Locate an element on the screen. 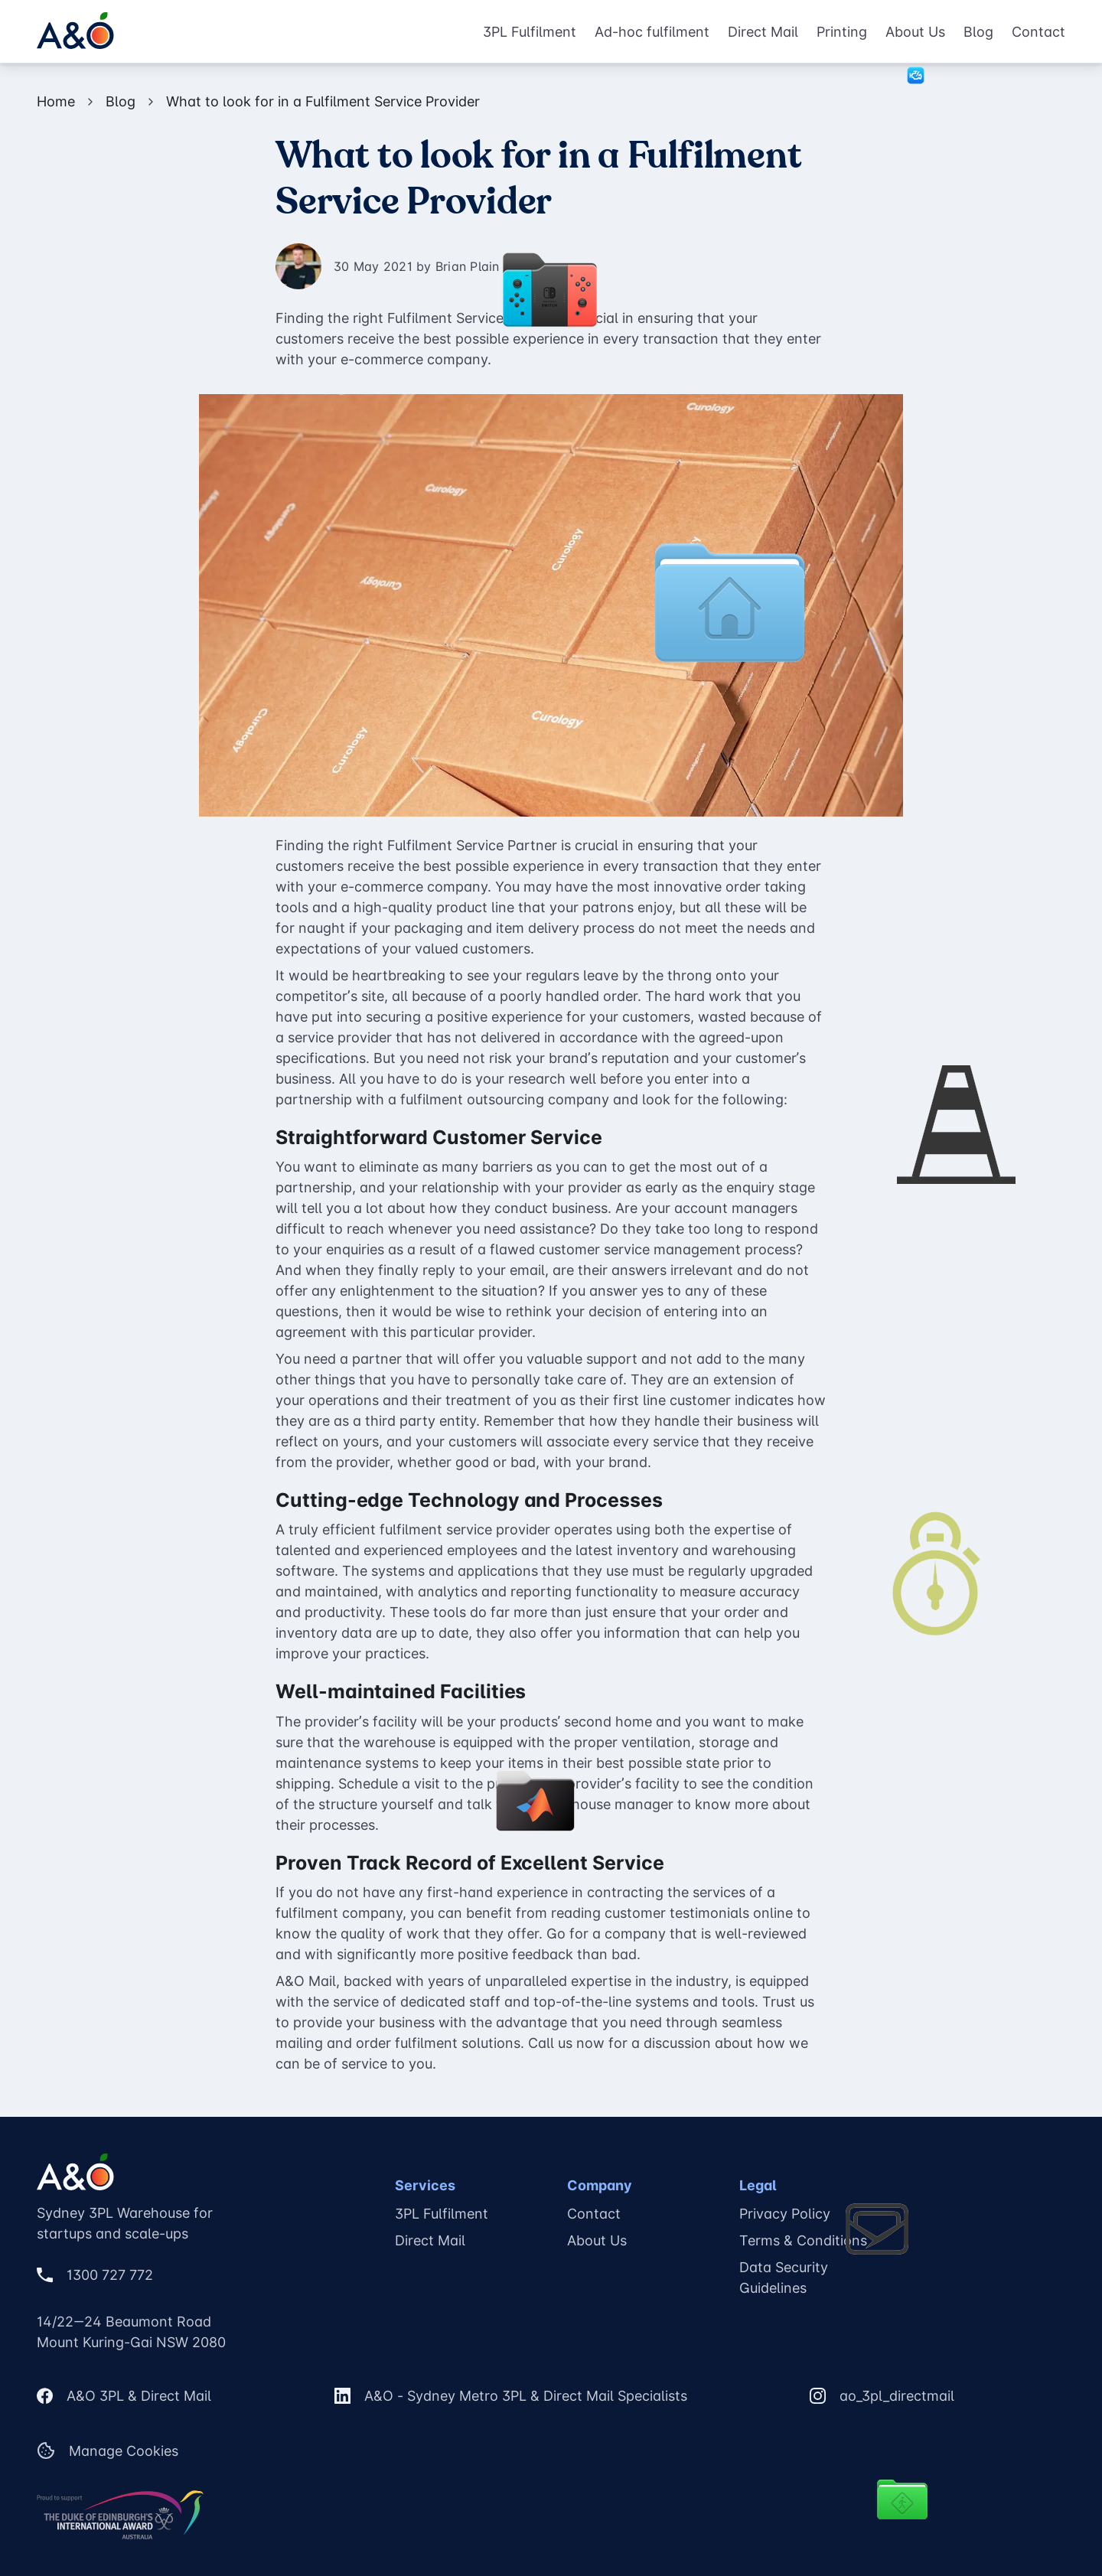  open matlab project files folder is located at coordinates (535, 1802).